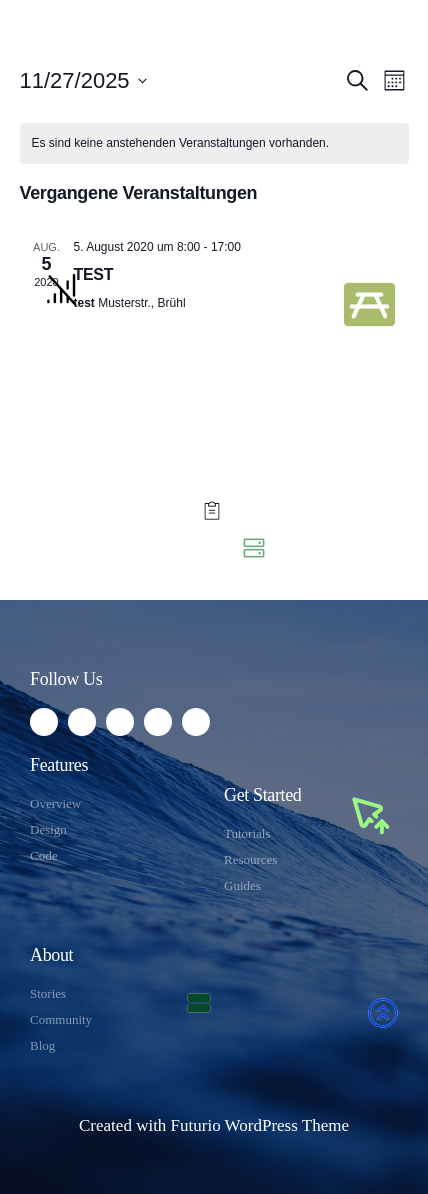  Describe the element at coordinates (212, 511) in the screenshot. I see `view clipboard contents` at that location.